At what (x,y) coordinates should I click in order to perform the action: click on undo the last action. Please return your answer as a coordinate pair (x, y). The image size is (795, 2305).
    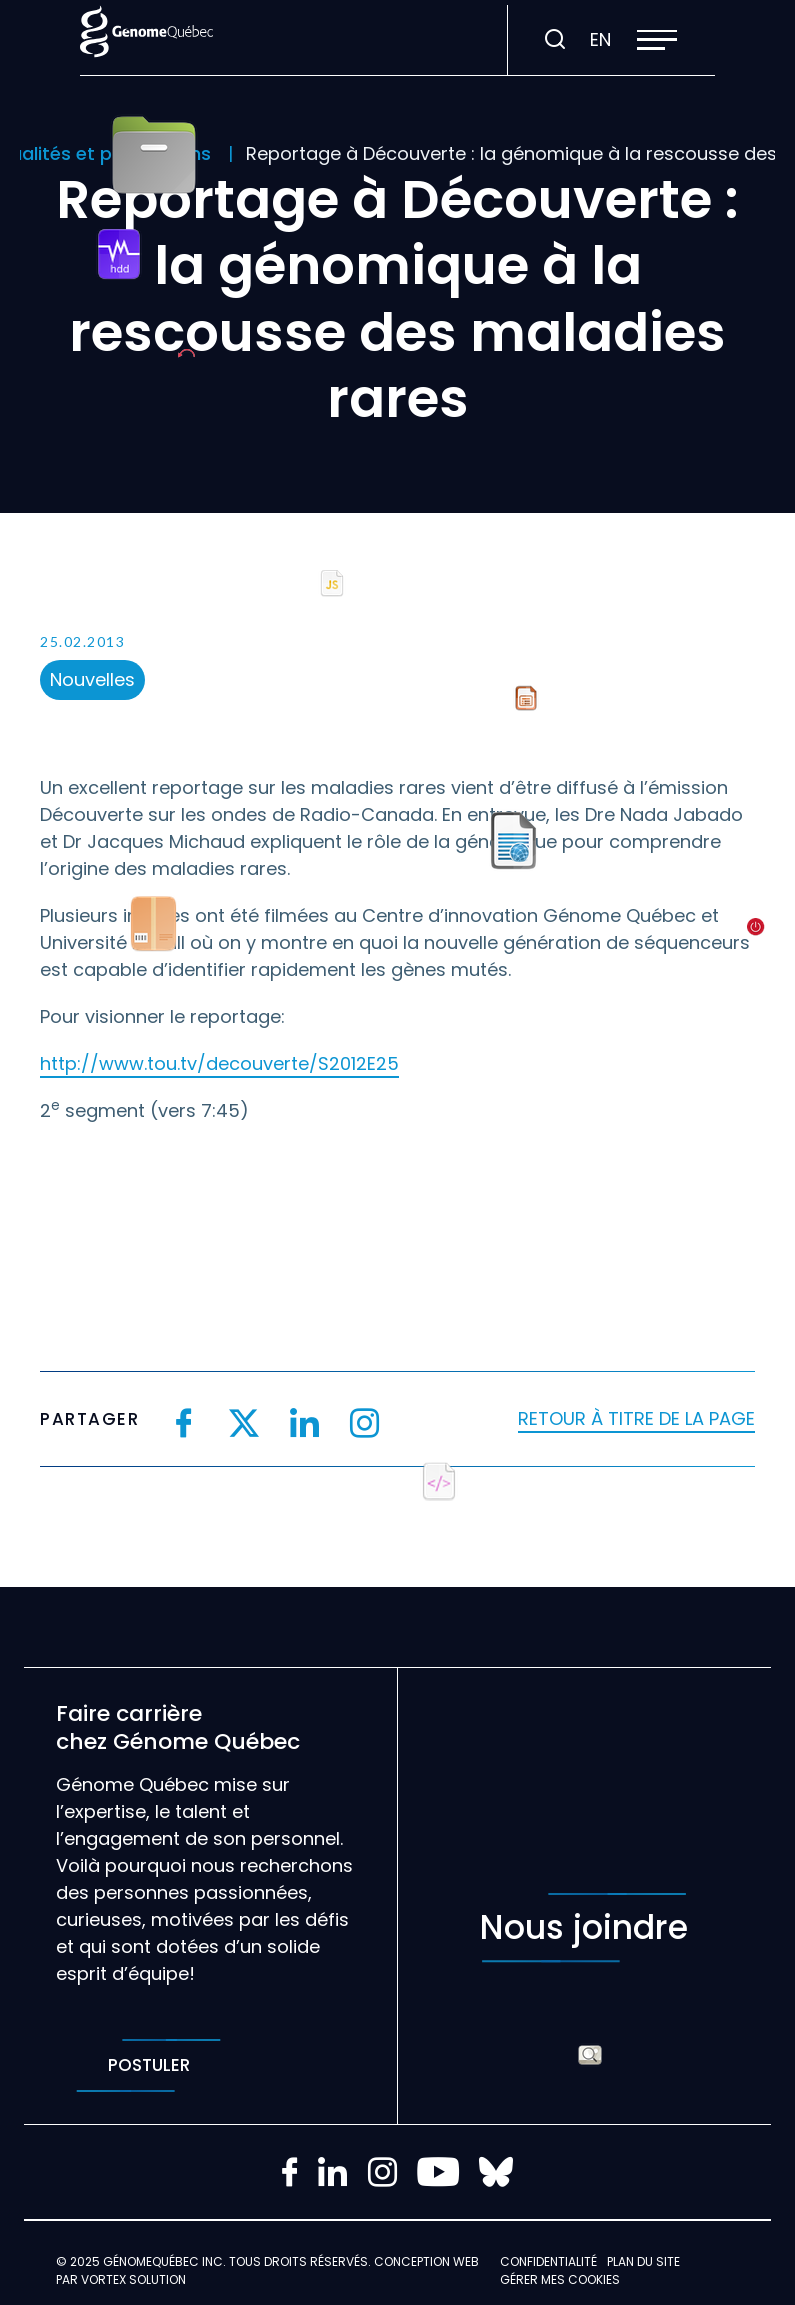
    Looking at the image, I should click on (187, 353).